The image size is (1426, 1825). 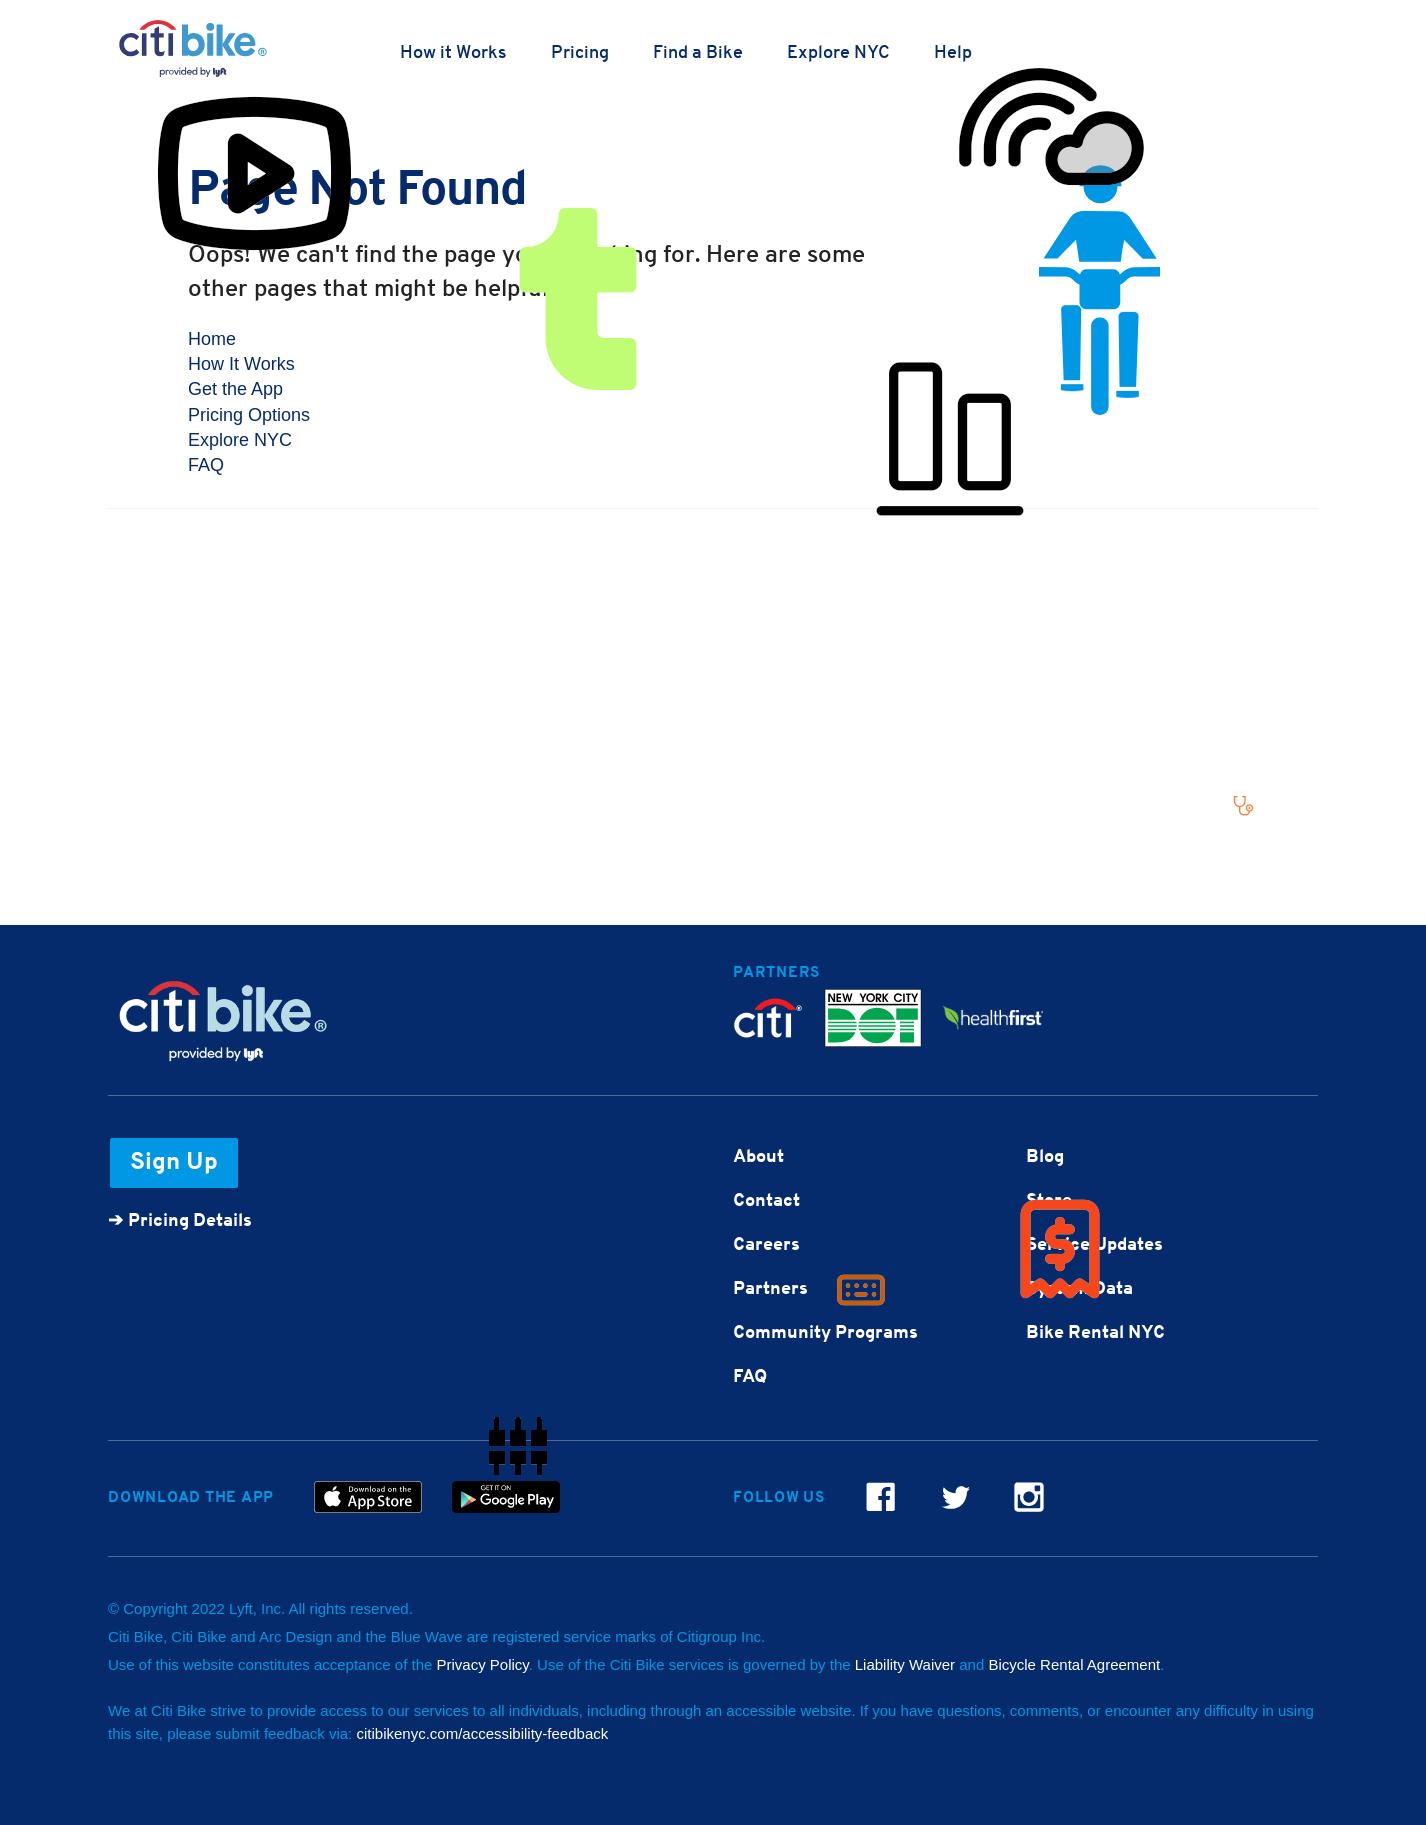 What do you see at coordinates (254, 173) in the screenshot?
I see `open YouTube app` at bounding box center [254, 173].